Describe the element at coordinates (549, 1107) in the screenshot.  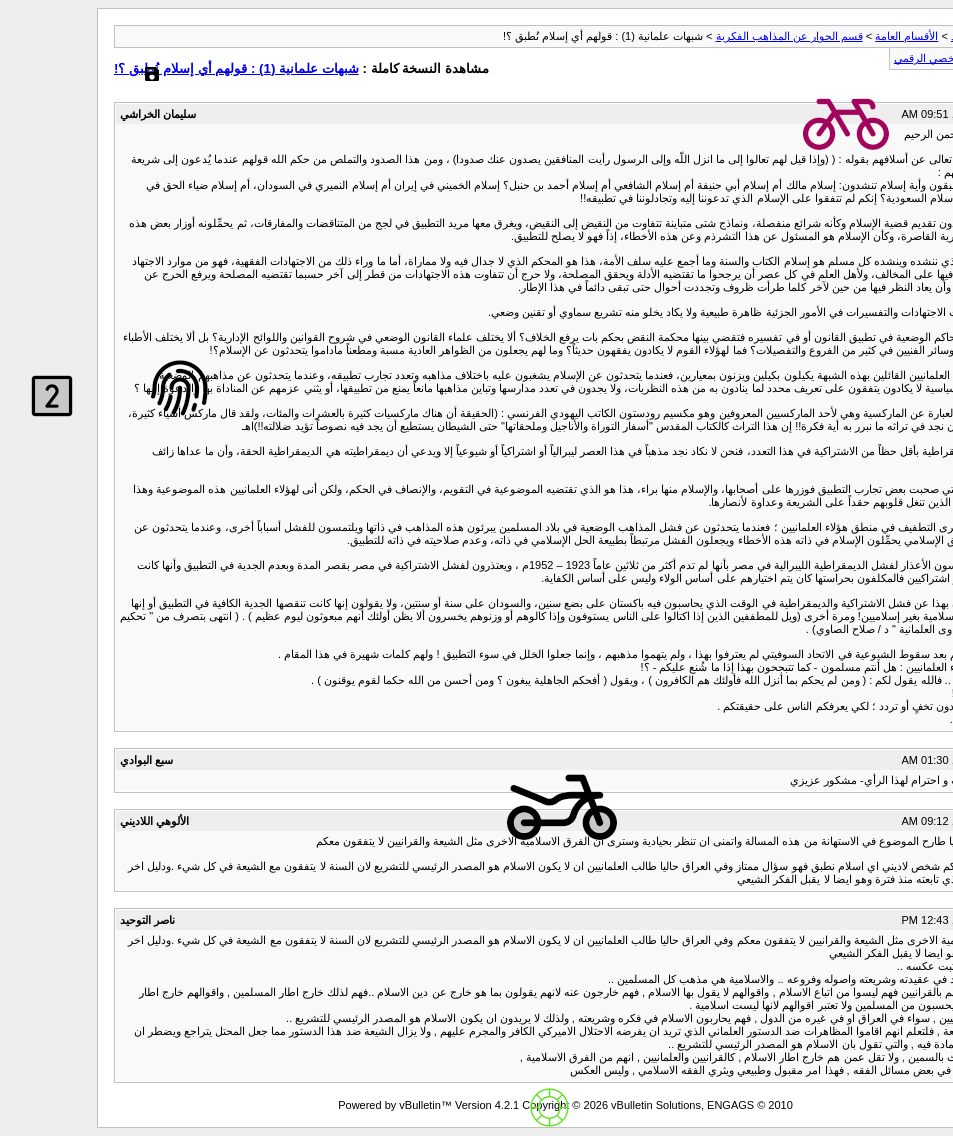
I see `access casino or gambling games` at that location.